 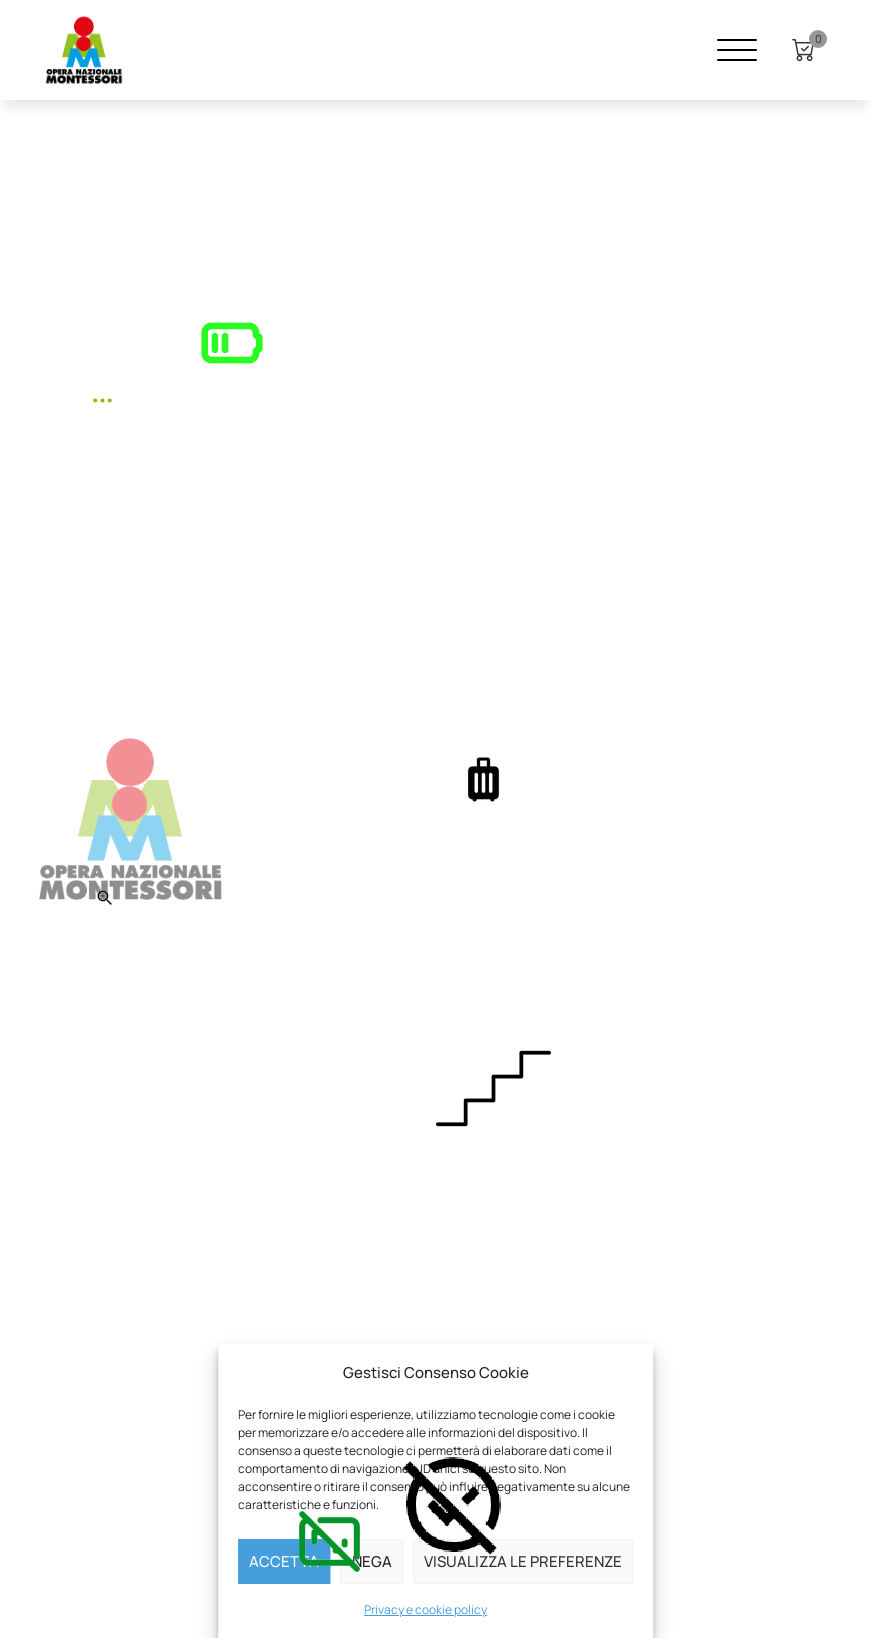 I want to click on indicates low battery level, so click(x=232, y=343).